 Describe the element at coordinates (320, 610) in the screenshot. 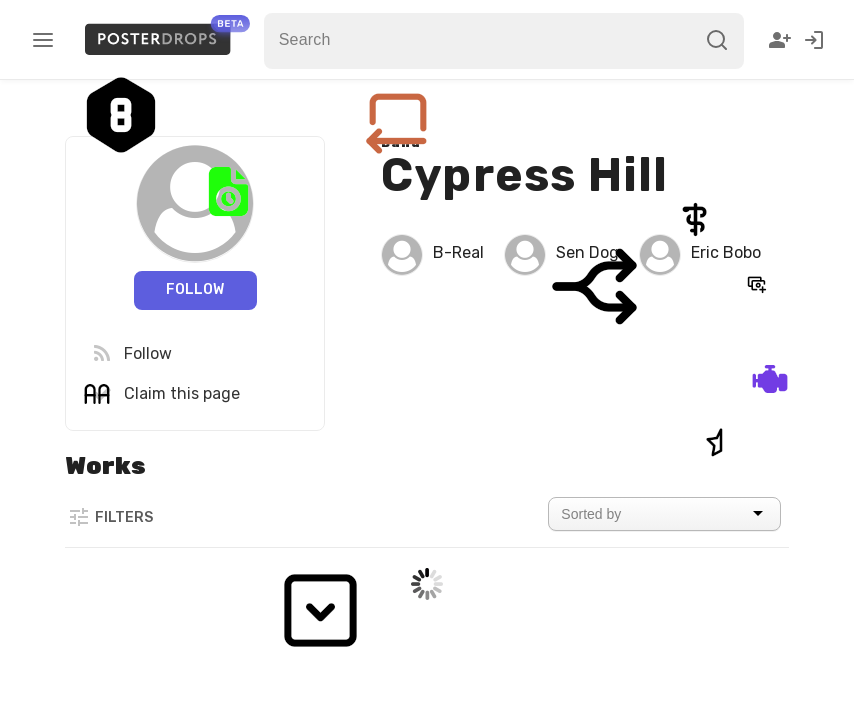

I see `expand content or reveal more options` at that location.